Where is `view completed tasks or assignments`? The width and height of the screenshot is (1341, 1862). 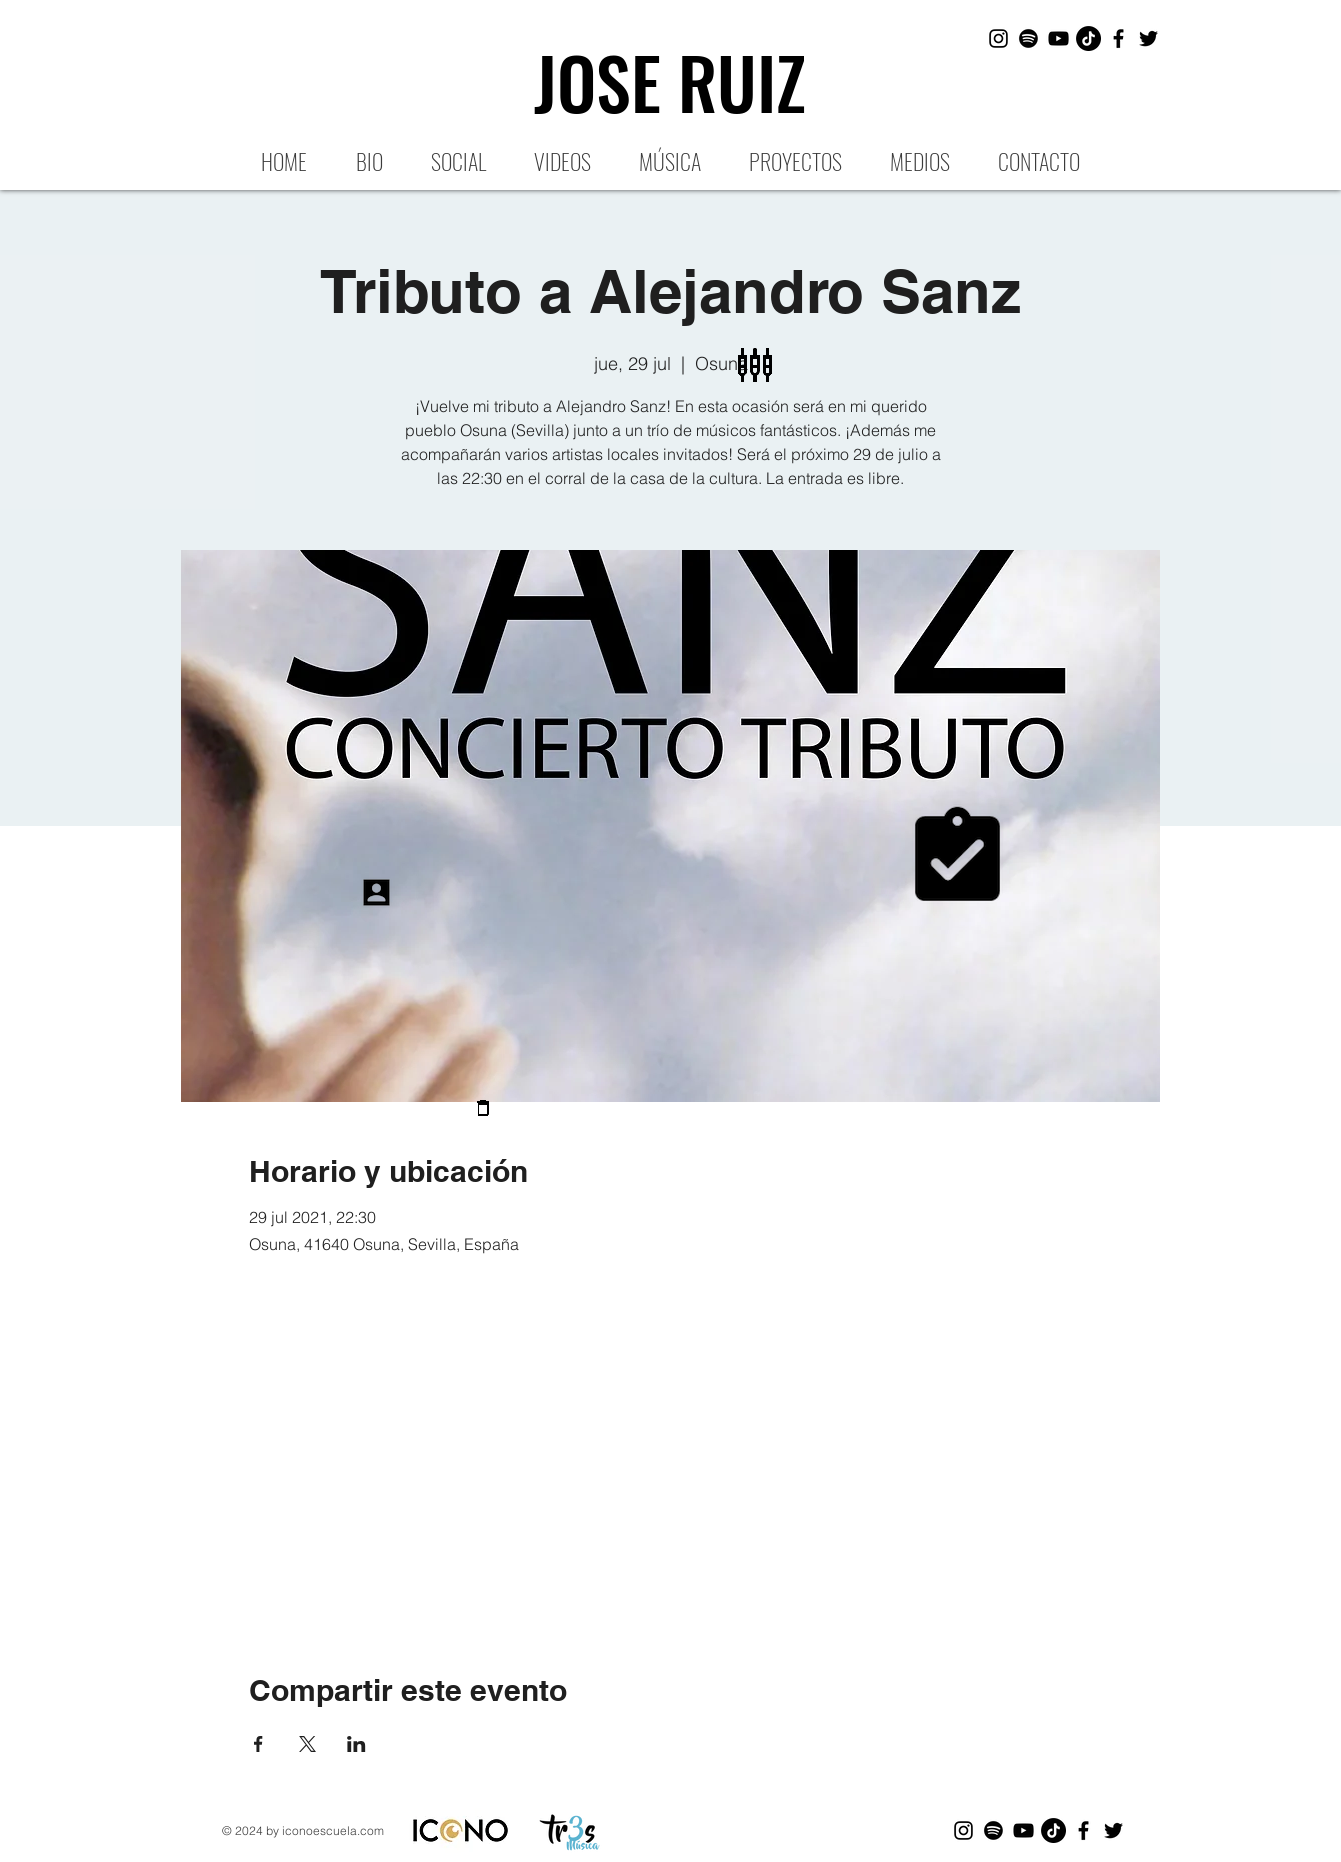
view completed tasks or assignments is located at coordinates (957, 858).